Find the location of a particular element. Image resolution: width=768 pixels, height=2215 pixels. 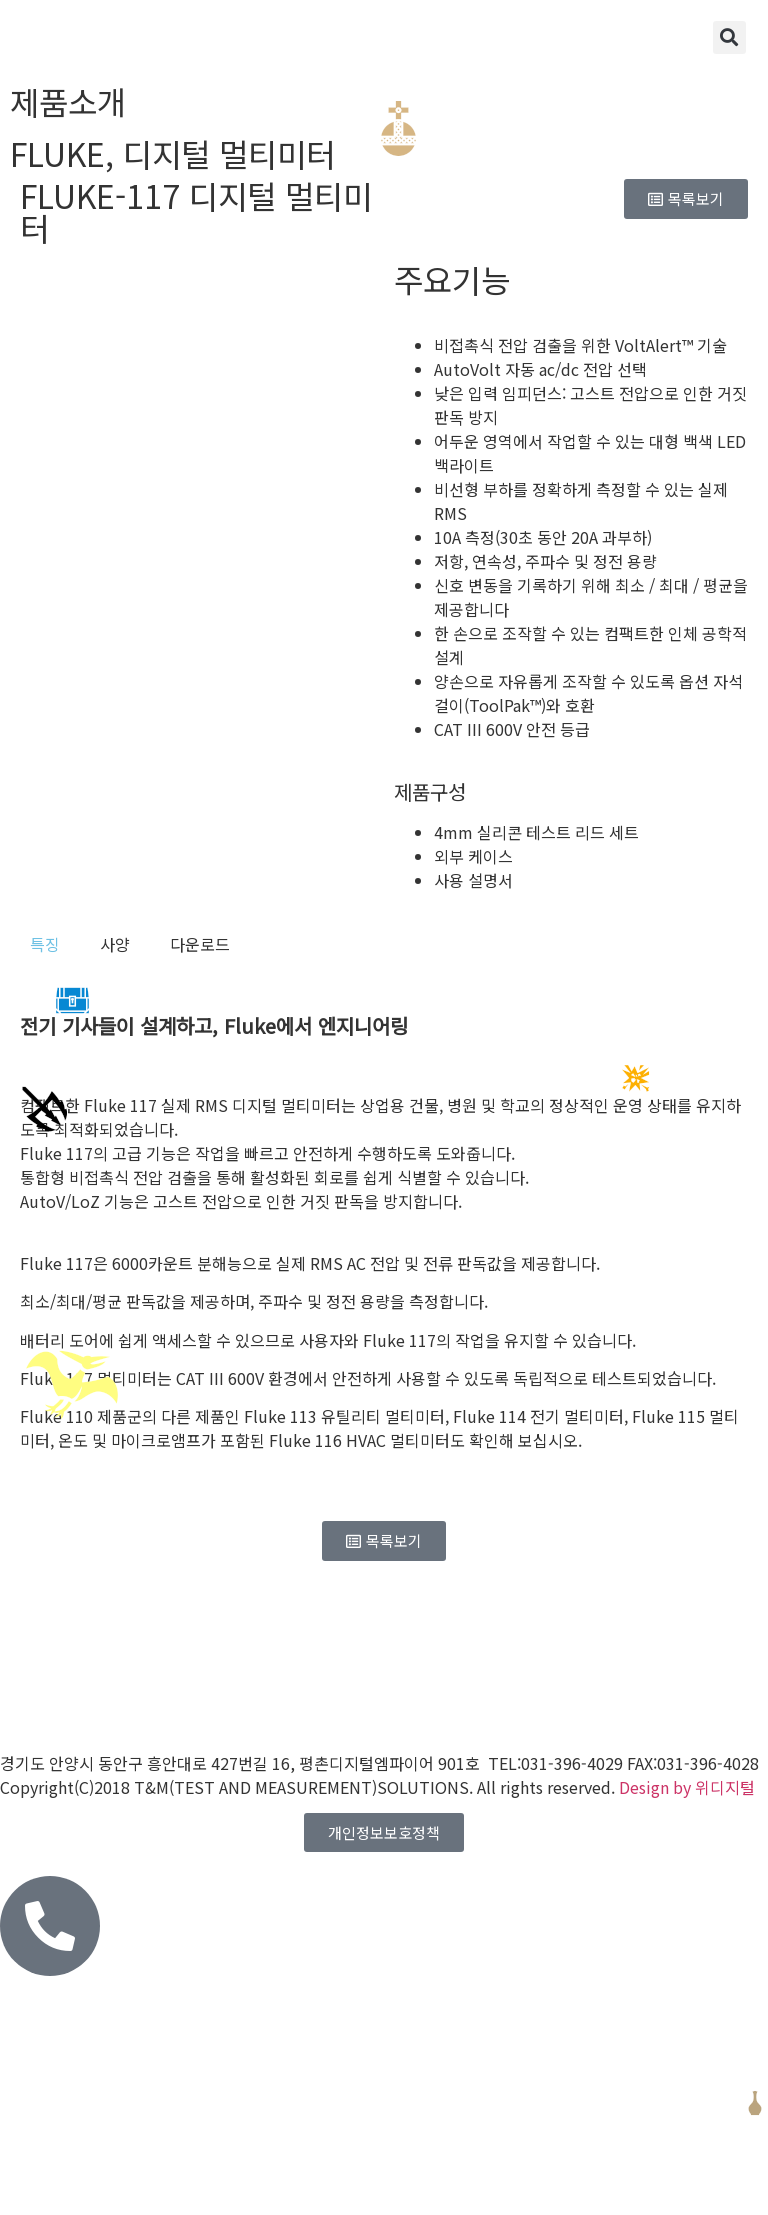

trigger an explosion or blast effect is located at coordinates (635, 1078).